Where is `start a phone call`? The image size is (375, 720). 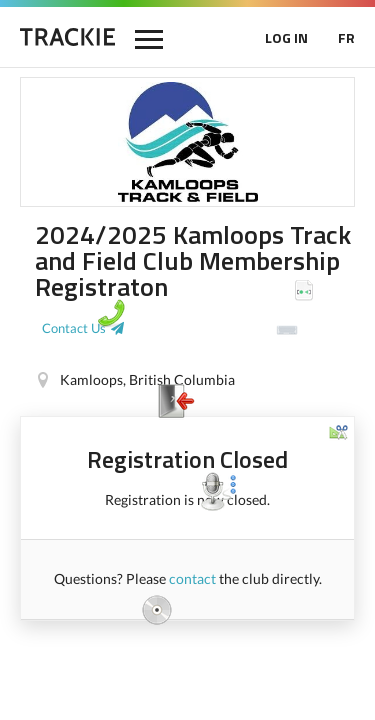
start a phone call is located at coordinates (111, 314).